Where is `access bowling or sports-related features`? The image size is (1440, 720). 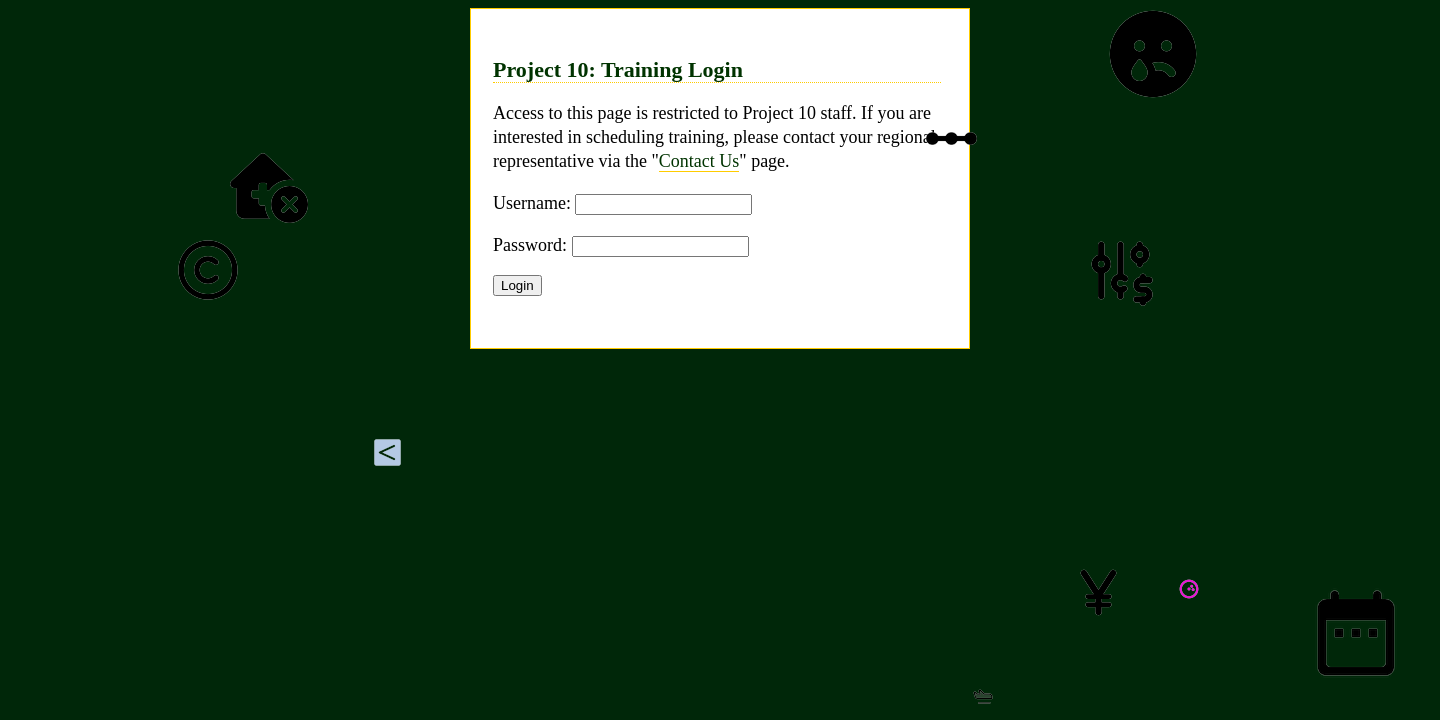
access bowling or sports-related features is located at coordinates (1189, 589).